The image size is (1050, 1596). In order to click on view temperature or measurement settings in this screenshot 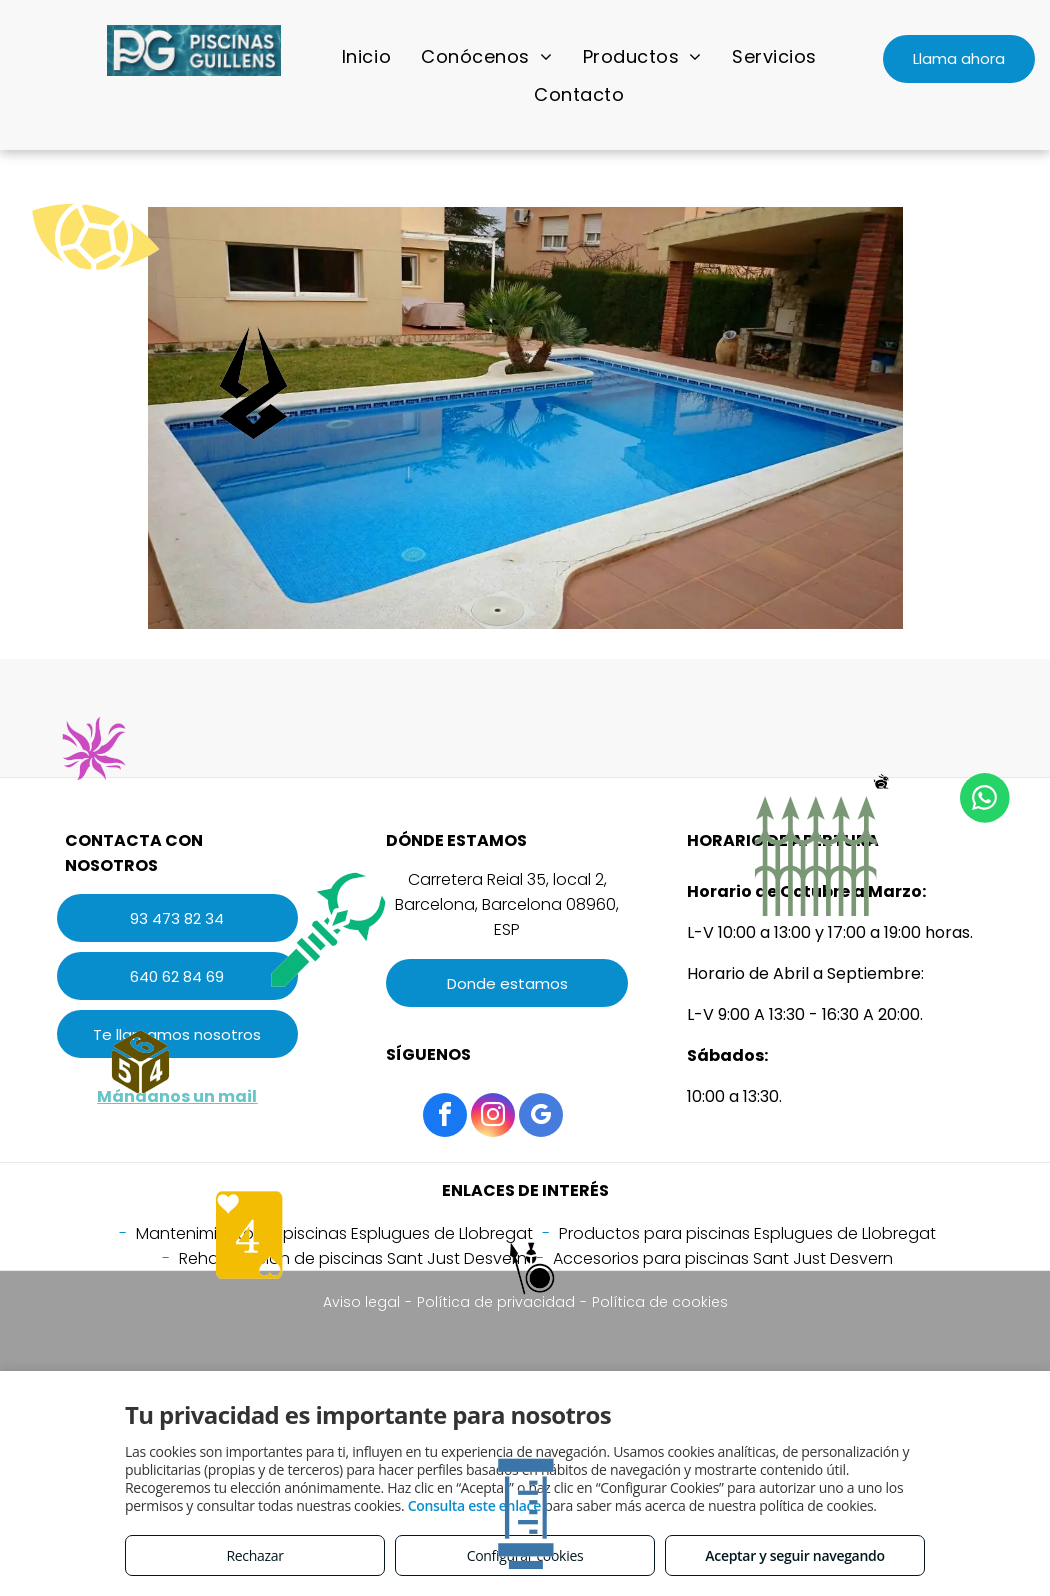, I will do `click(527, 1514)`.